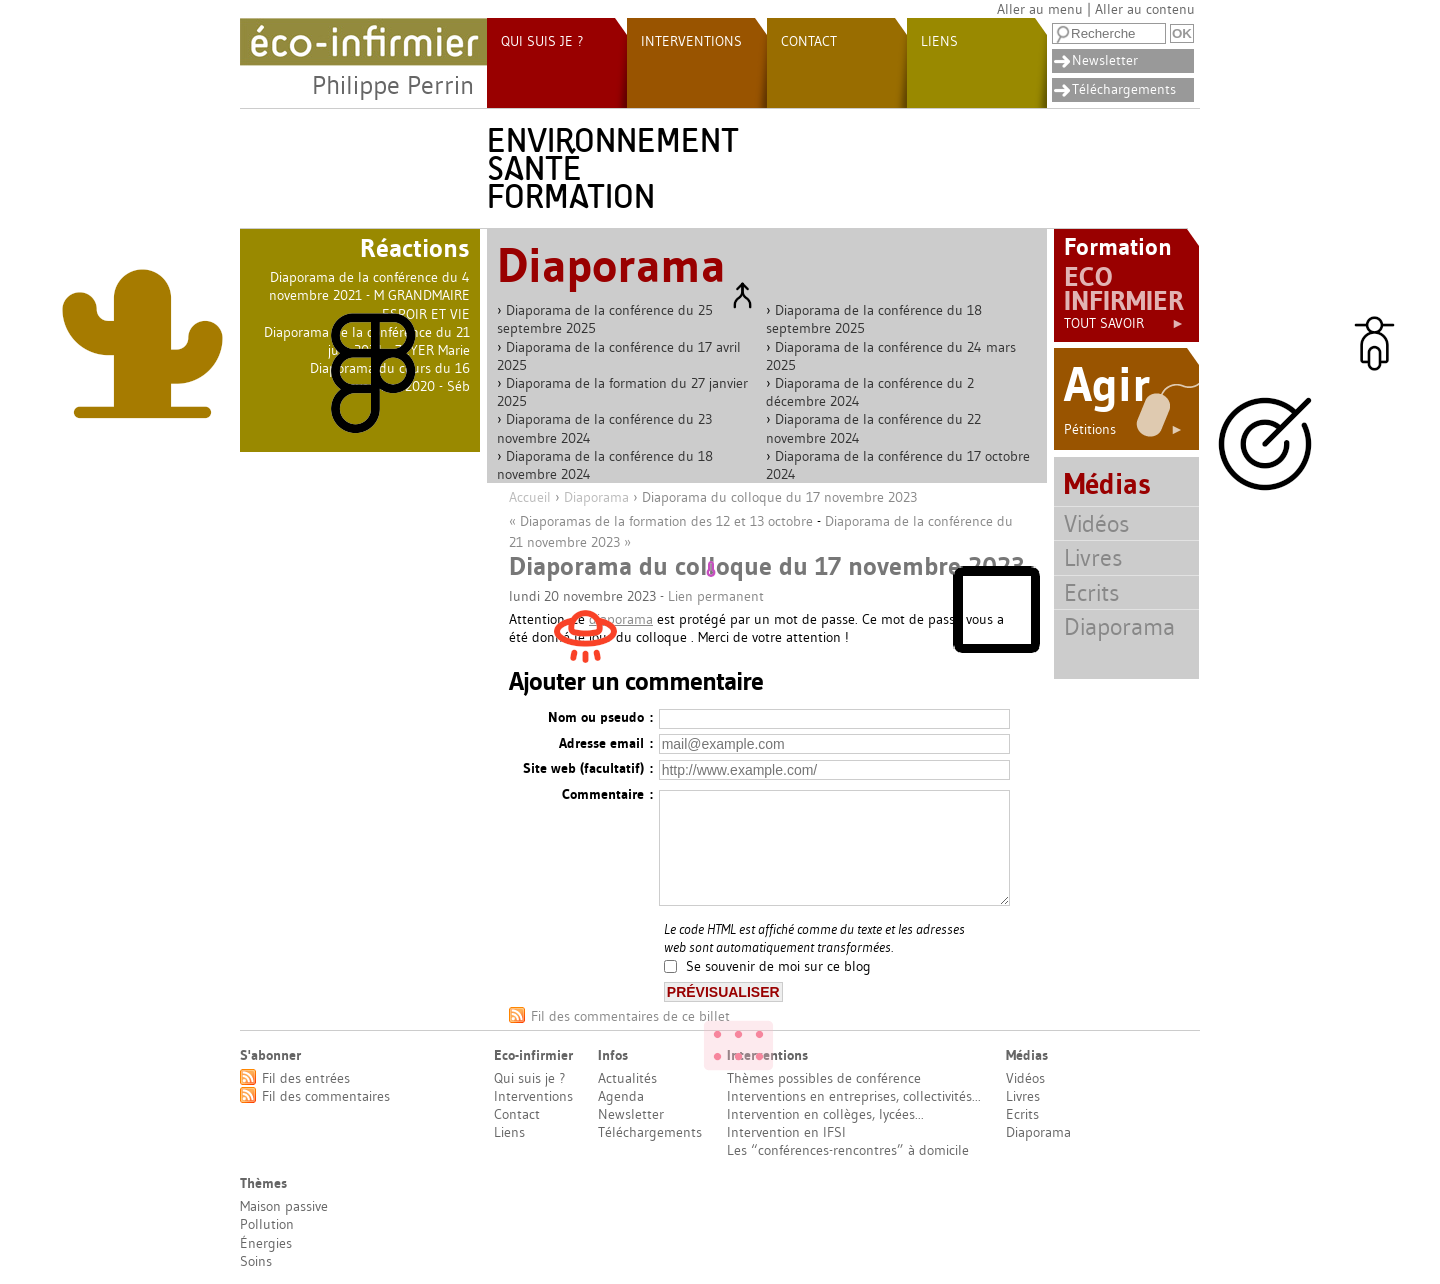  What do you see at coordinates (742, 295) in the screenshot?
I see `merge branches or paths together` at bounding box center [742, 295].